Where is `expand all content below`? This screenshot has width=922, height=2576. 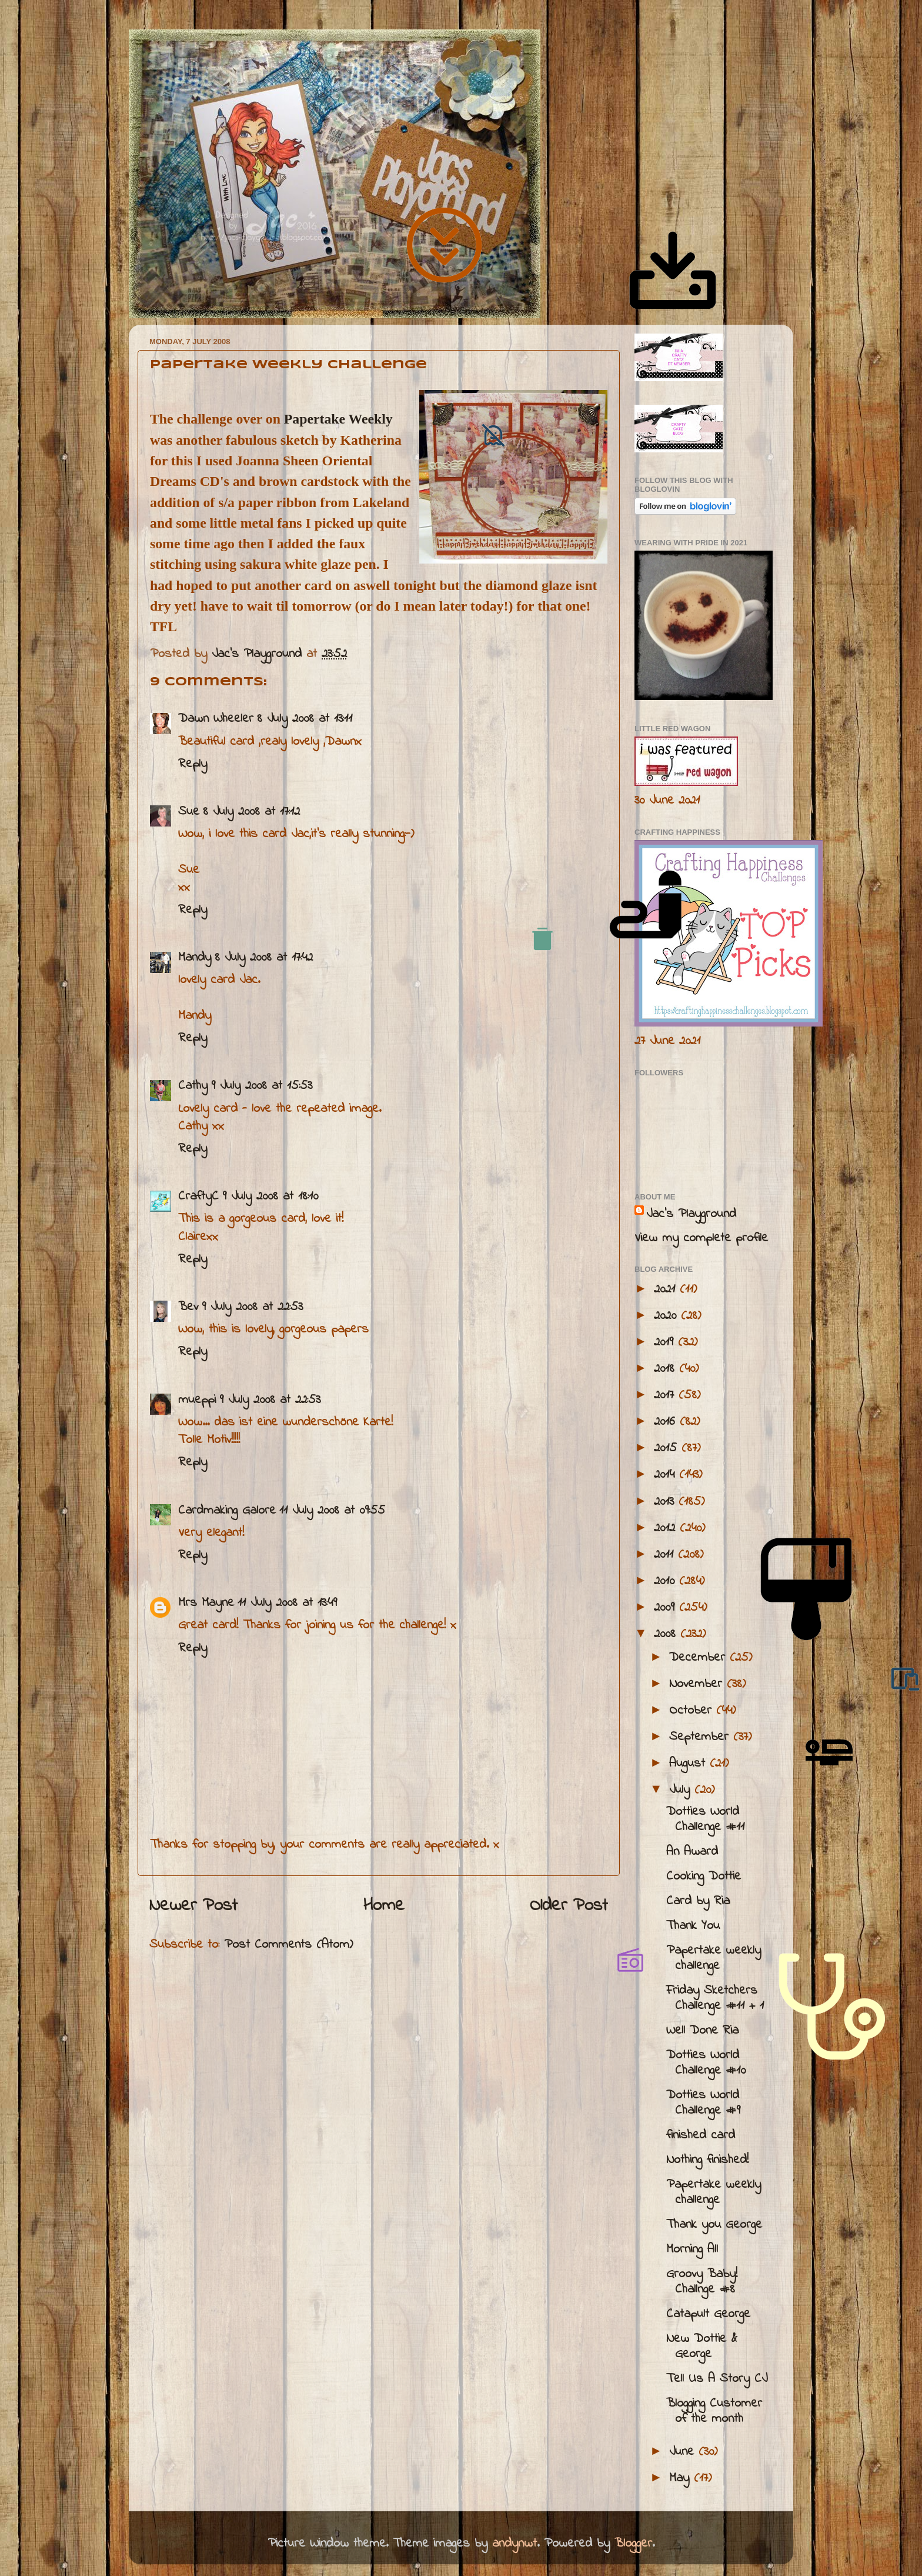 expand all content below is located at coordinates (444, 245).